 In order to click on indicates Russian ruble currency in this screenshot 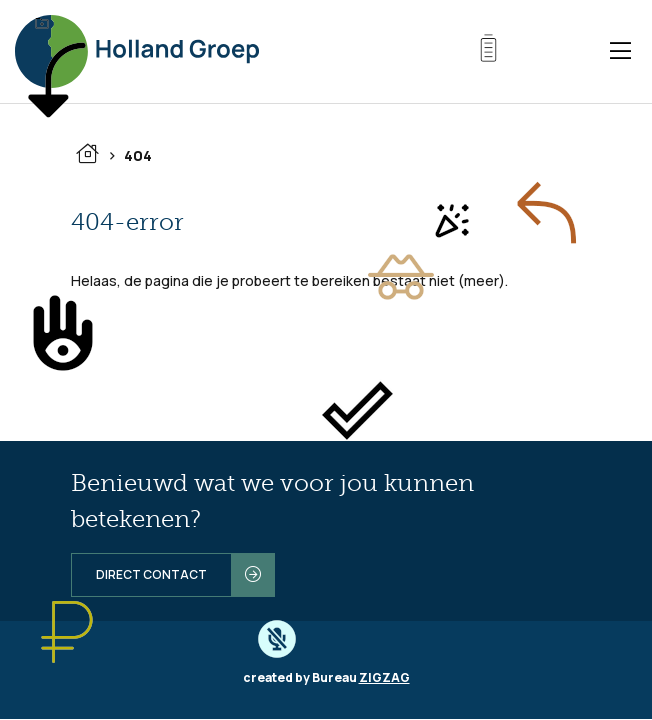, I will do `click(67, 632)`.